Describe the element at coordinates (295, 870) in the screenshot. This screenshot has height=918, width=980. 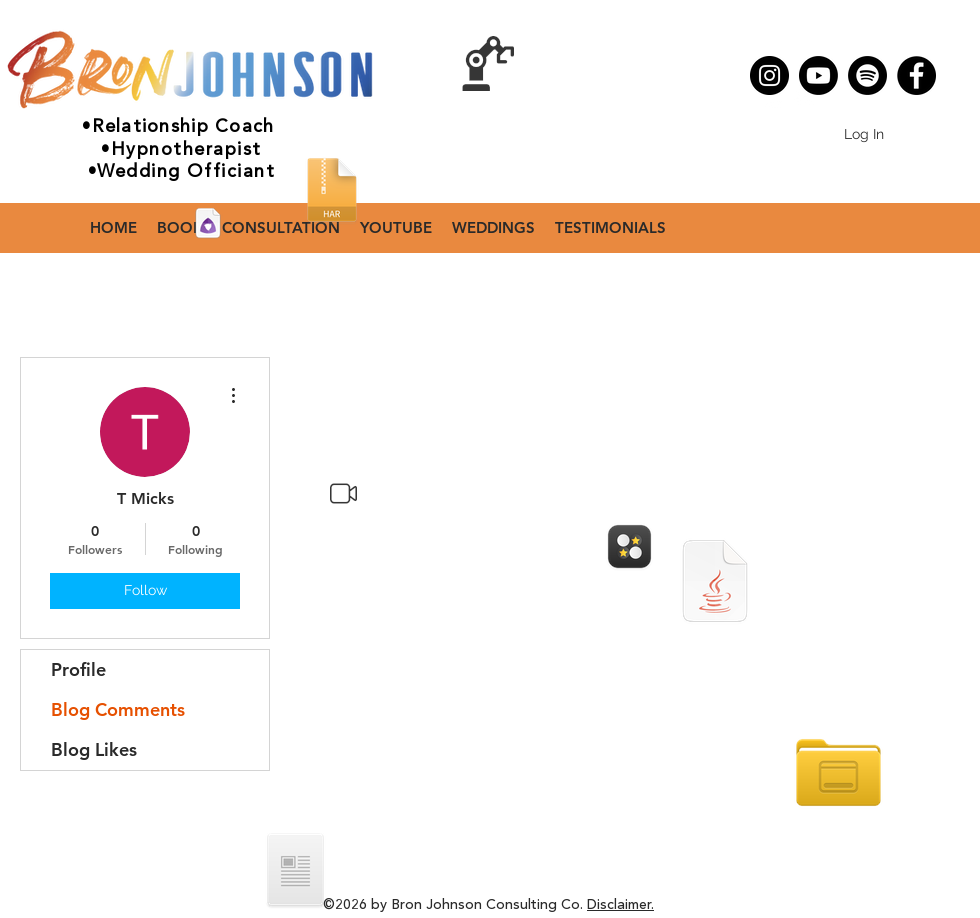
I see `document template file type` at that location.